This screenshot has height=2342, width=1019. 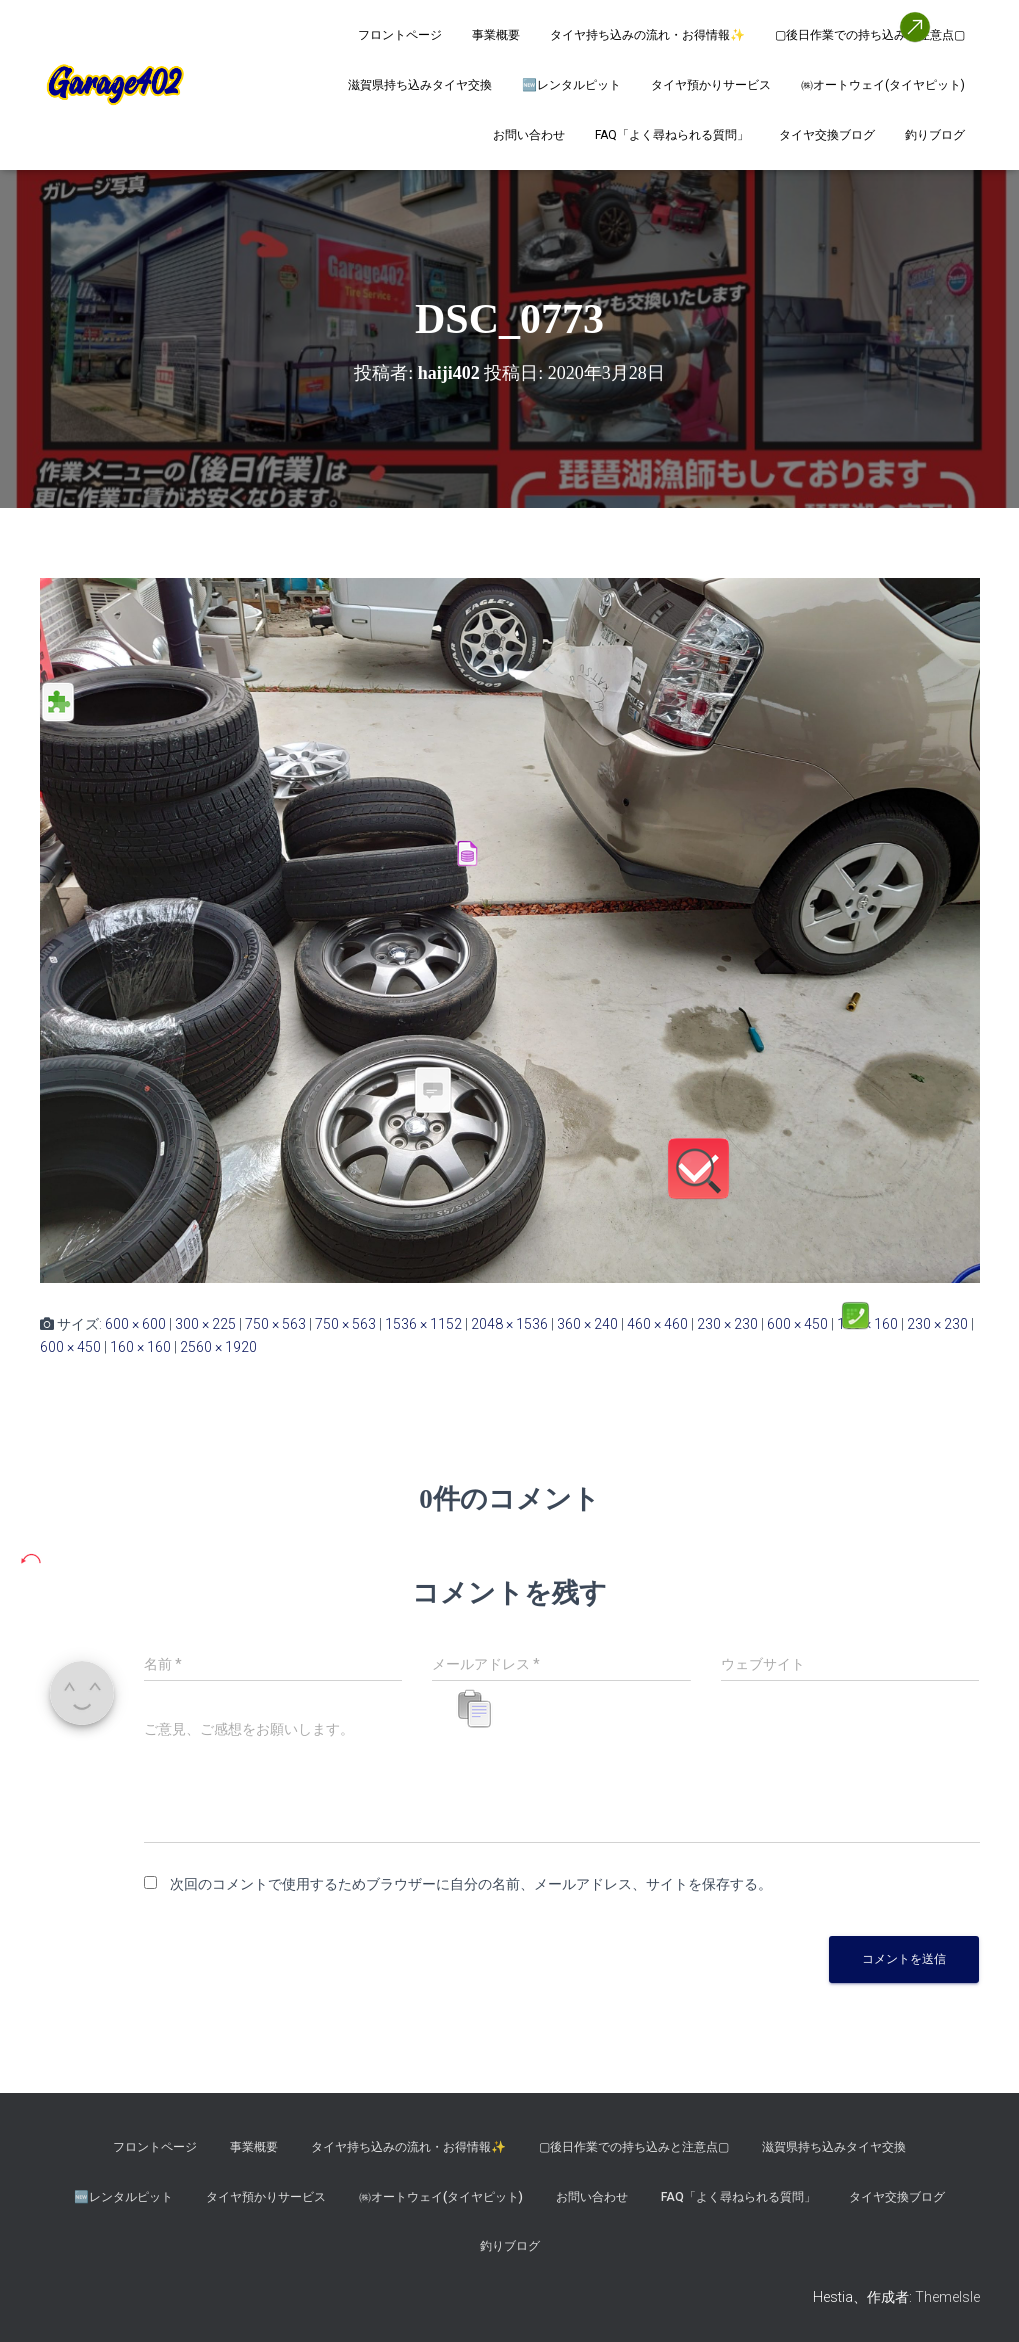 I want to click on open dconf editor to modify system configuration settings, so click(x=698, y=1168).